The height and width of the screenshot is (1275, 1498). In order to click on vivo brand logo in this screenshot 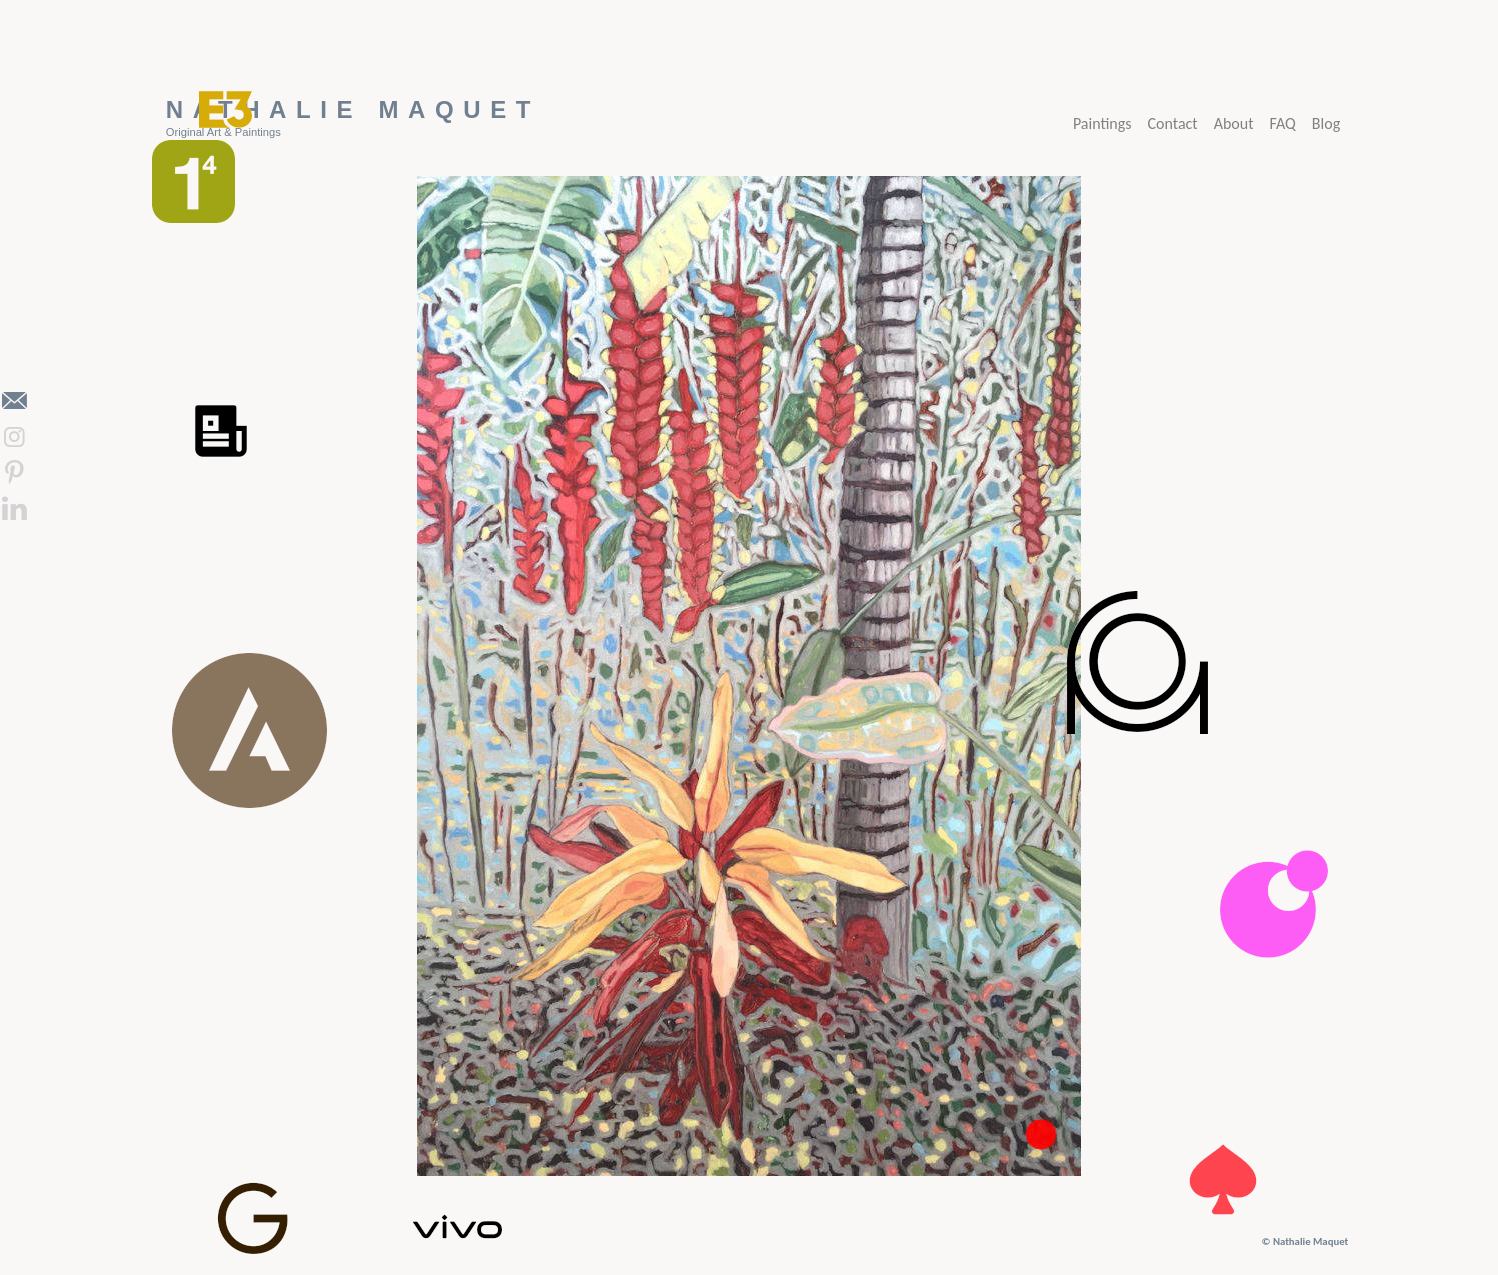, I will do `click(457, 1226)`.